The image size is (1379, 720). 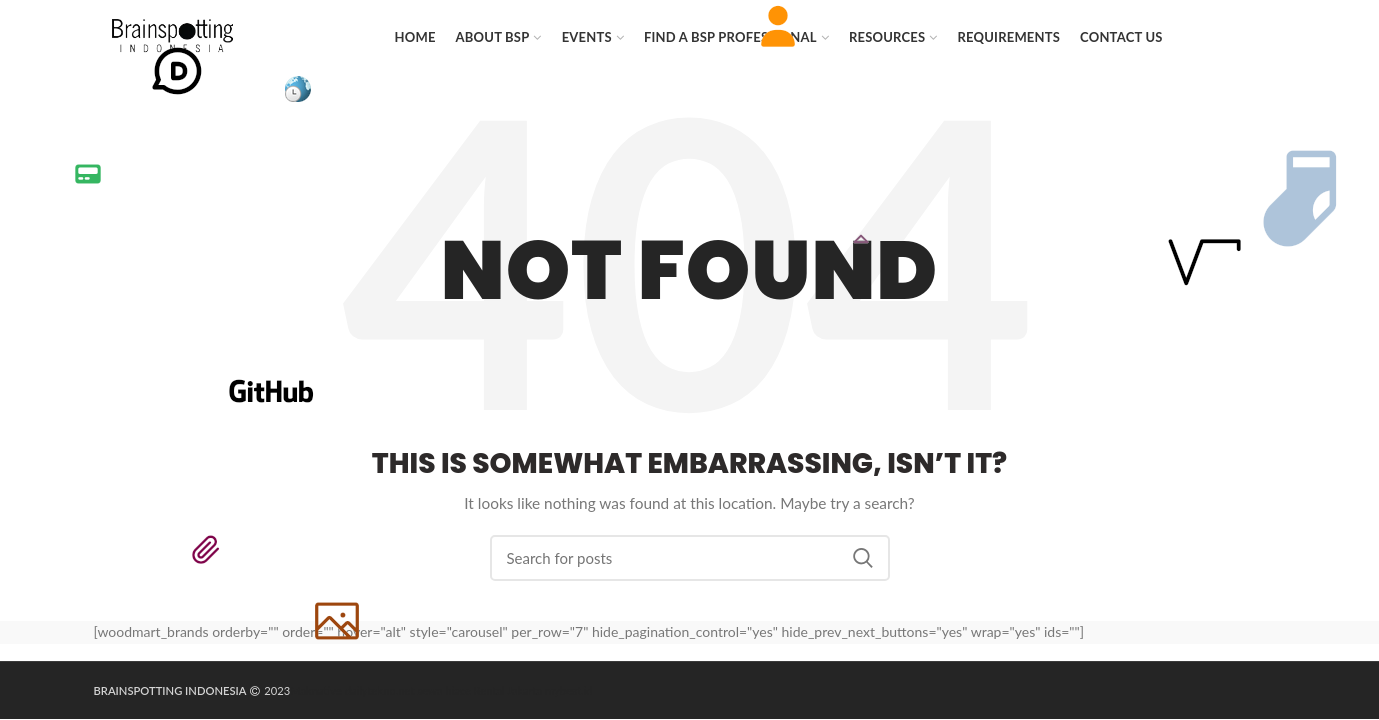 I want to click on collapse an expanded section, so click(x=861, y=240).